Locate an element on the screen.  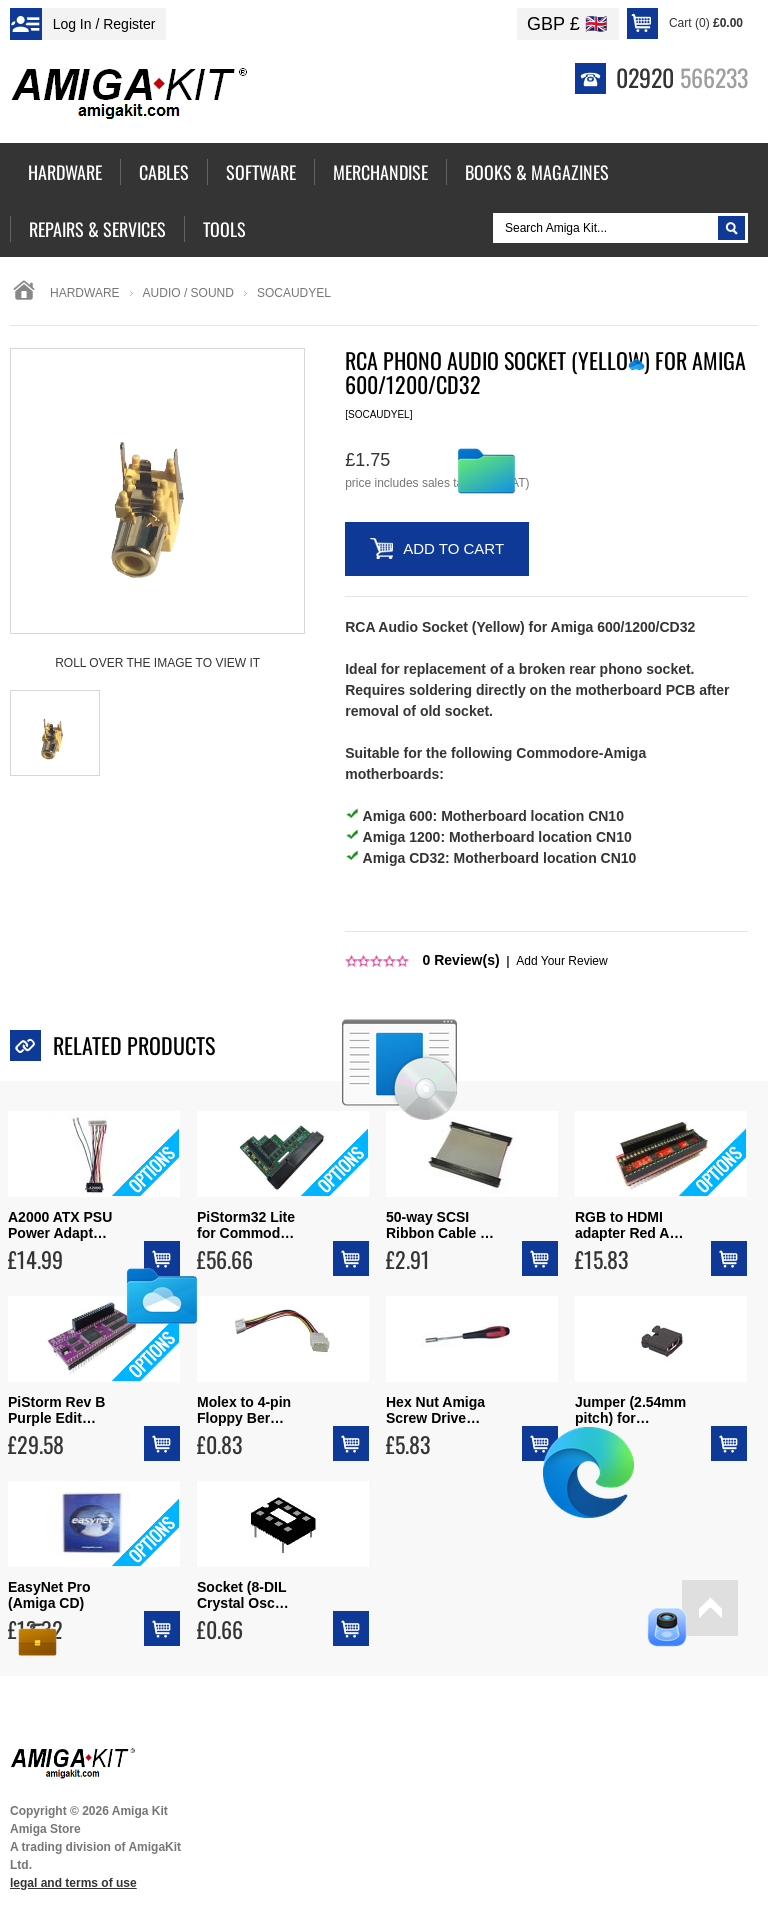
open Microsoft Edge browser is located at coordinates (588, 1472).